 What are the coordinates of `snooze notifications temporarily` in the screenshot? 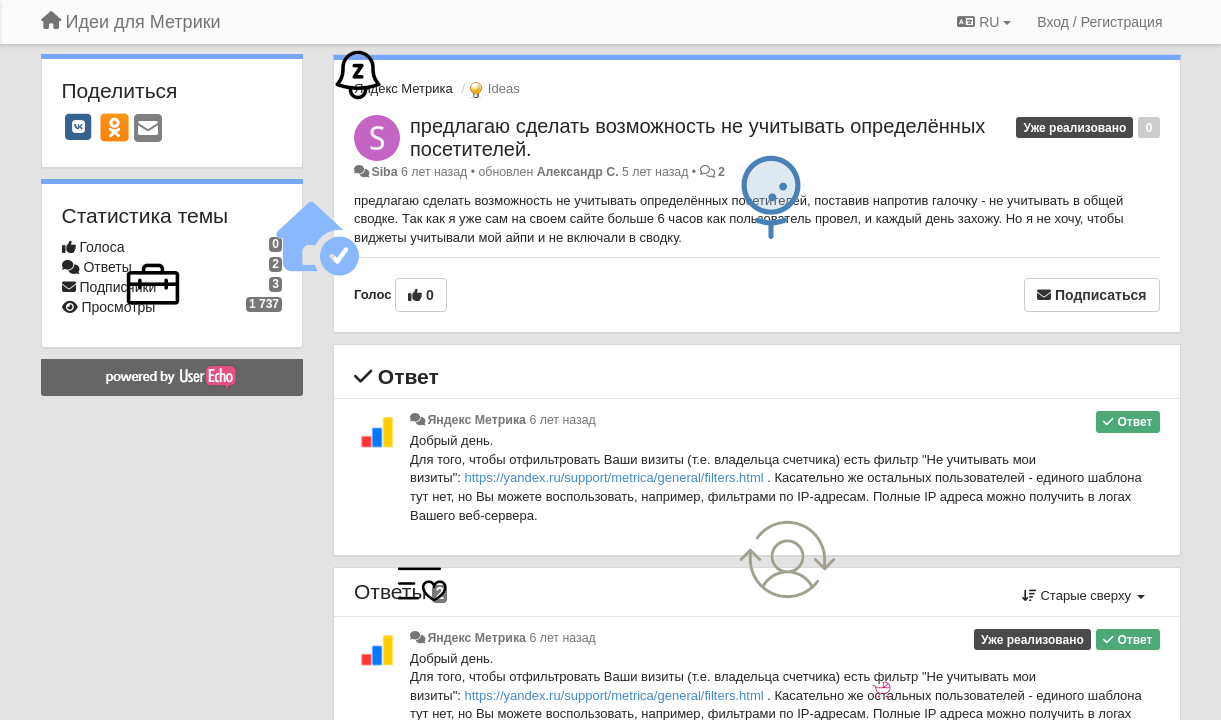 It's located at (358, 75).